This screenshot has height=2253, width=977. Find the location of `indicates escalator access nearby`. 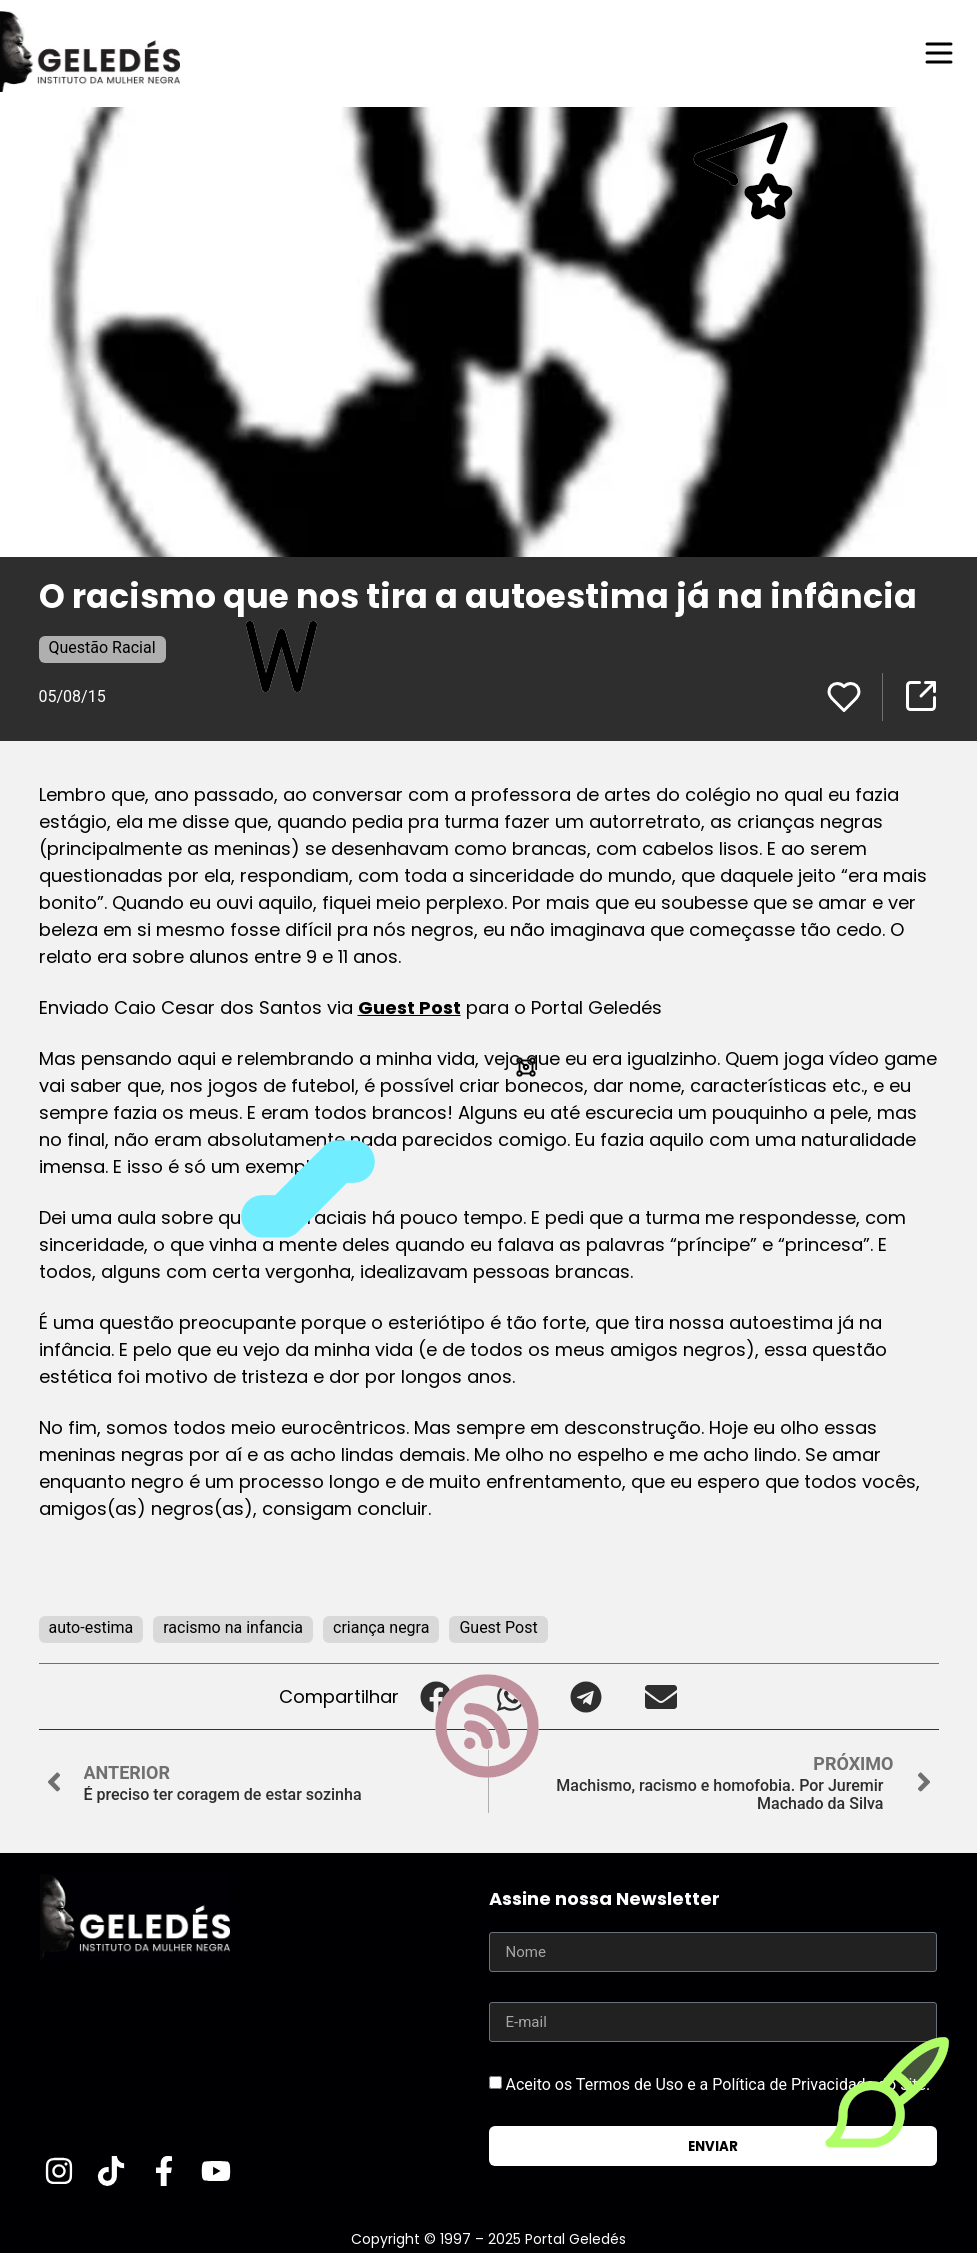

indicates escalator access nearby is located at coordinates (308, 1189).